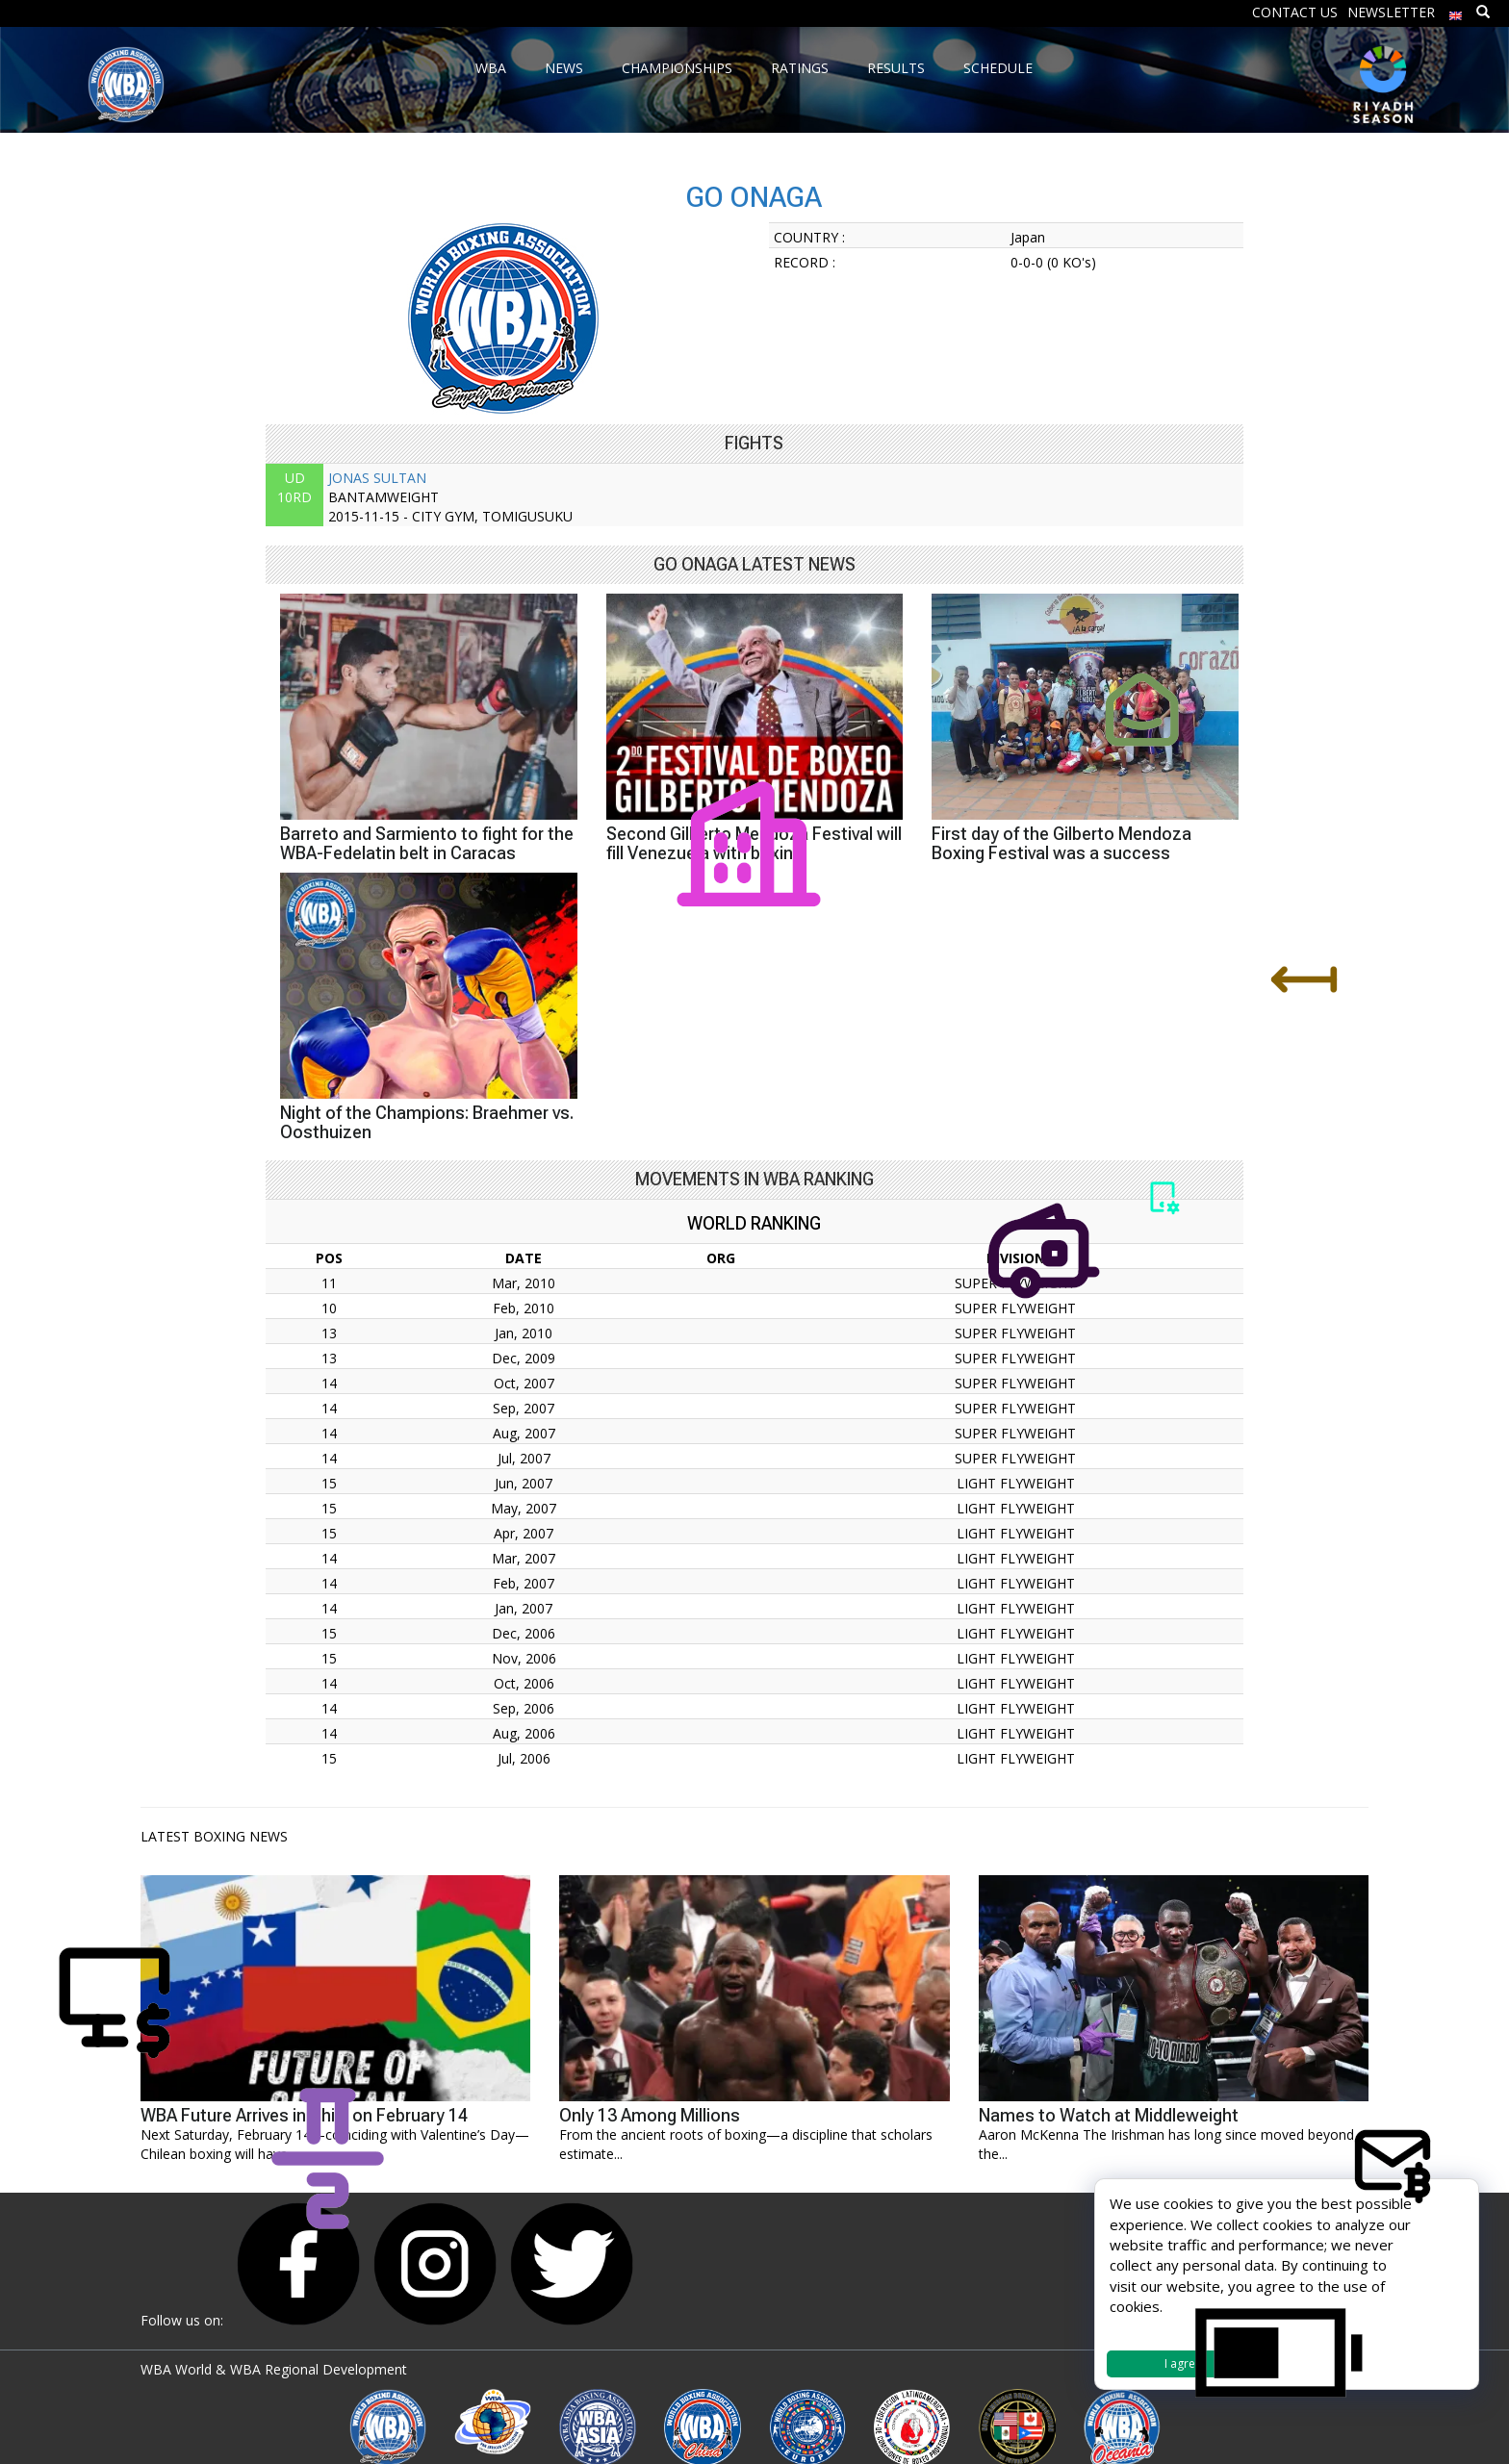 This screenshot has height=2464, width=1509. Describe the element at coordinates (1304, 979) in the screenshot. I see `navigate back to previous screen` at that location.